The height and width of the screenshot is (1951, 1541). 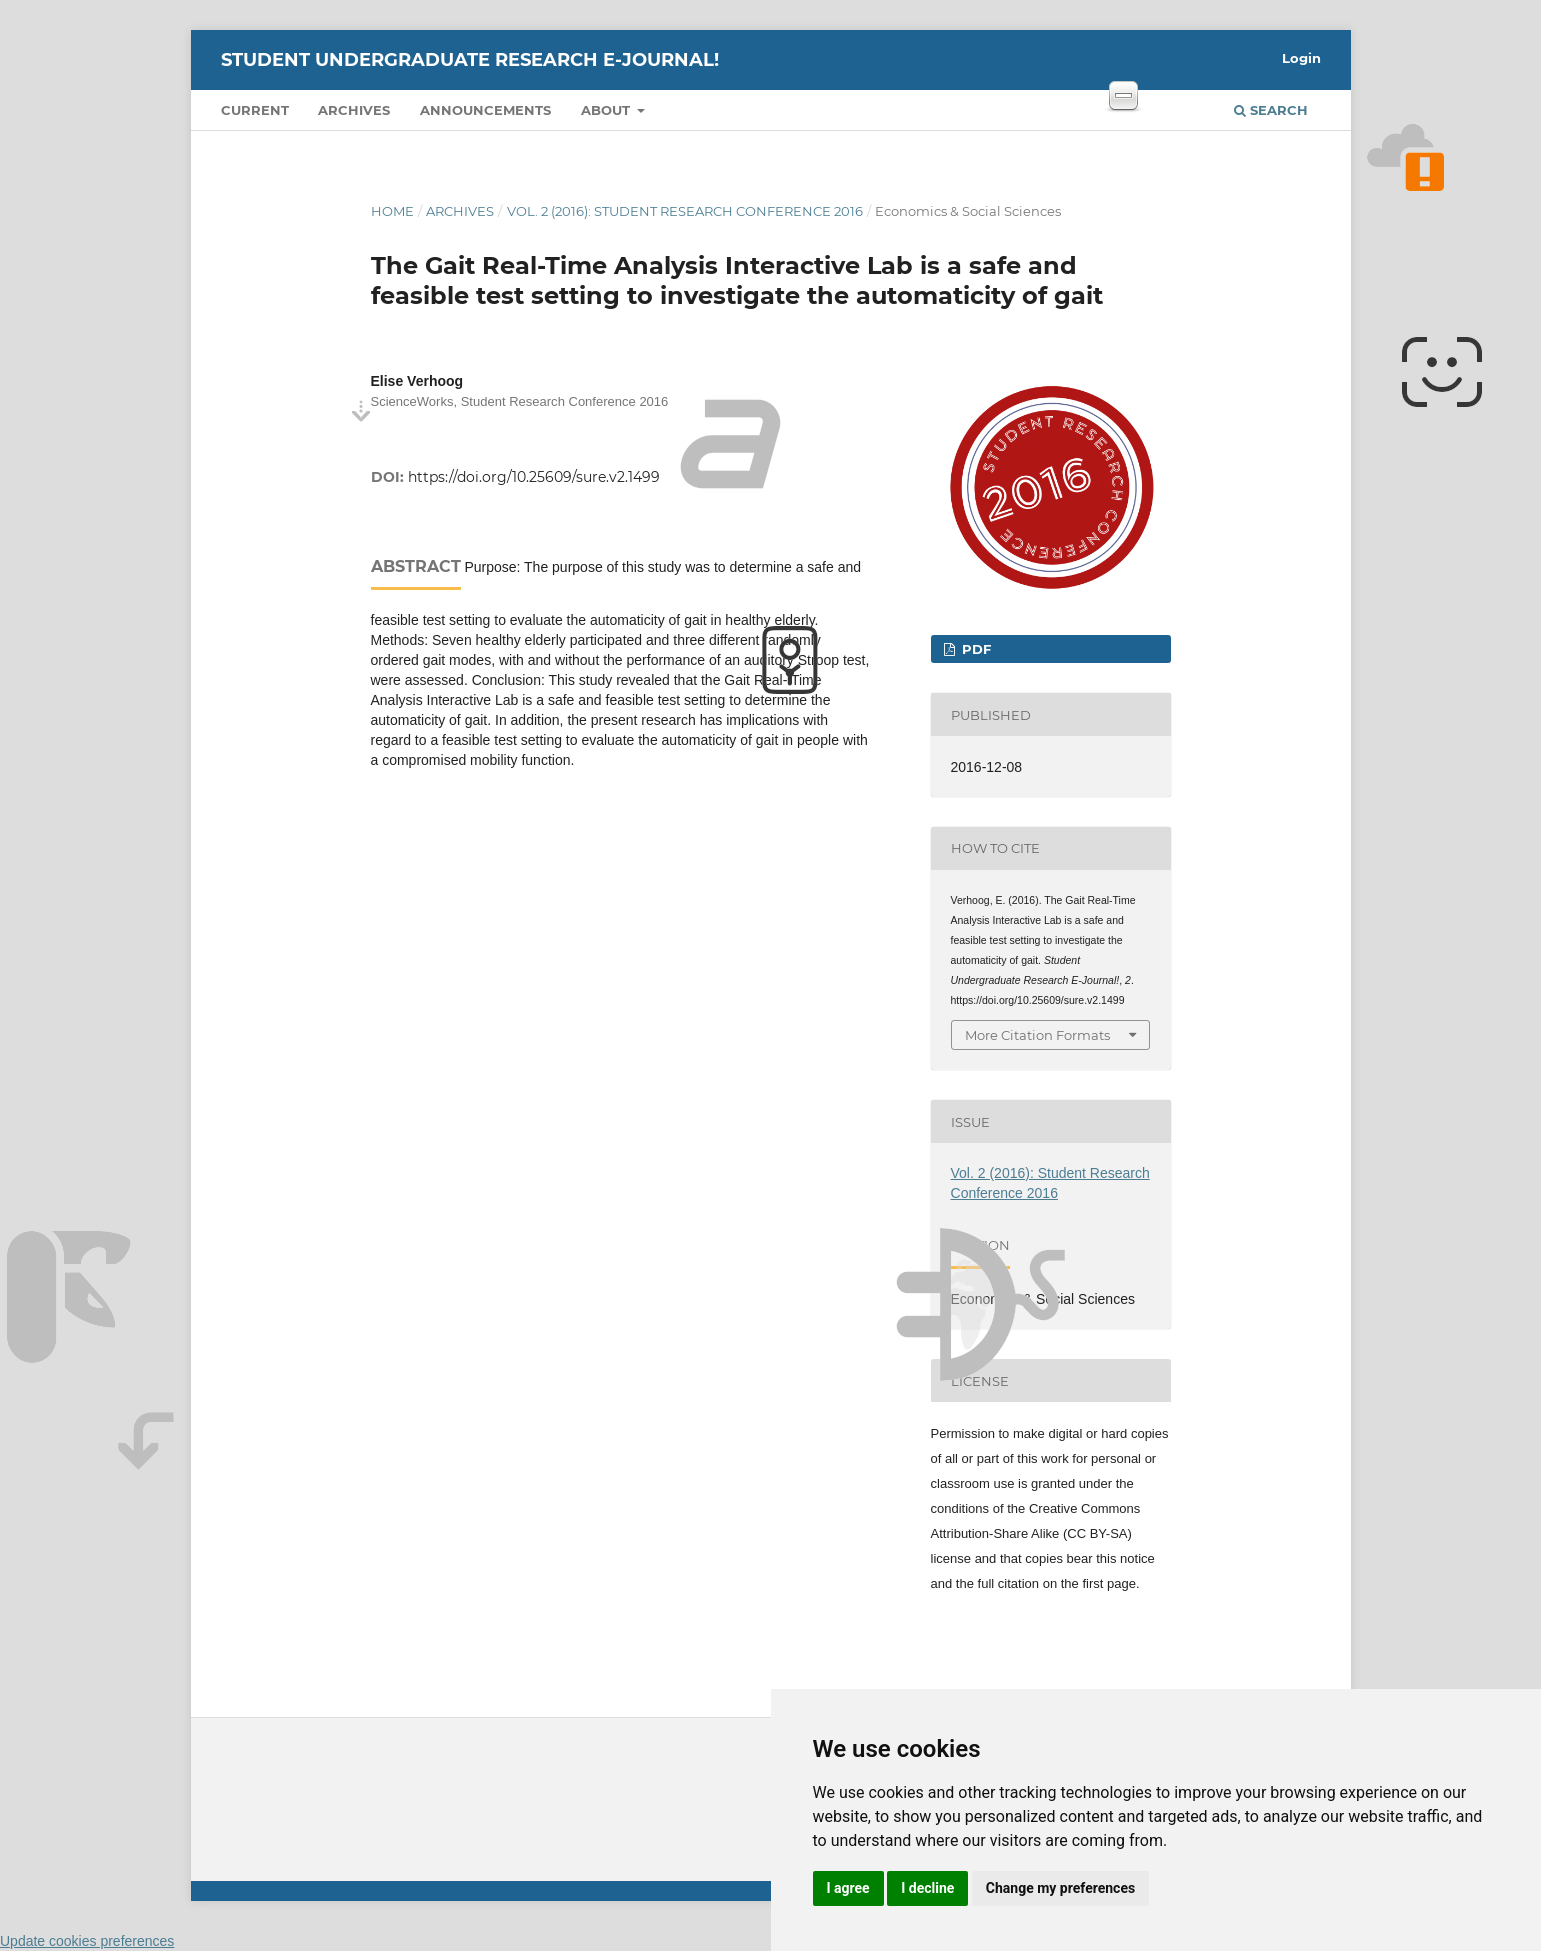 What do you see at coordinates (736, 444) in the screenshot?
I see `apply italic formatting to selected text` at bounding box center [736, 444].